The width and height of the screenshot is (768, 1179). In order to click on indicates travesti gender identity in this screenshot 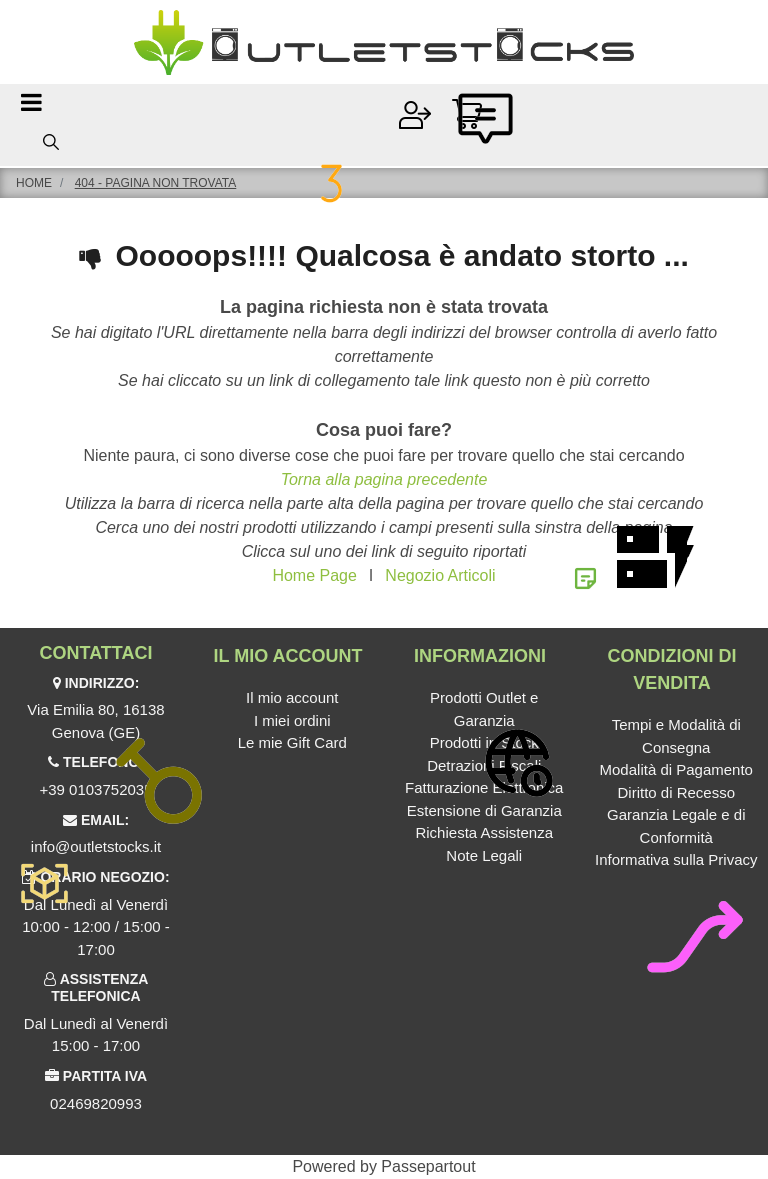, I will do `click(159, 781)`.